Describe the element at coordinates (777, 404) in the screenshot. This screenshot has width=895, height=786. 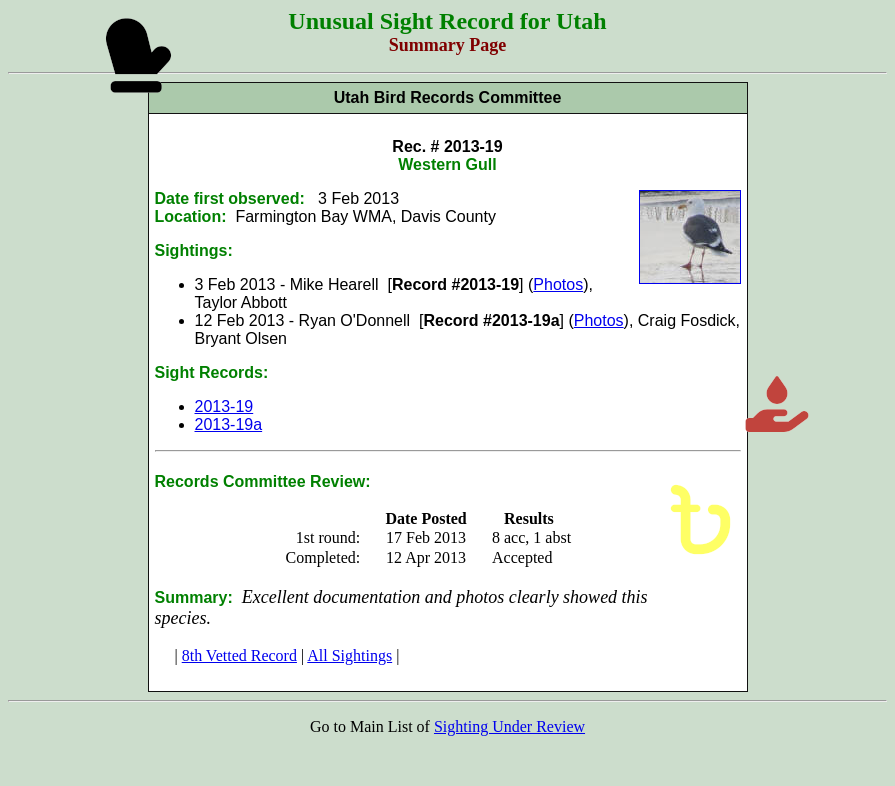
I see `access water conservation or donation features` at that location.